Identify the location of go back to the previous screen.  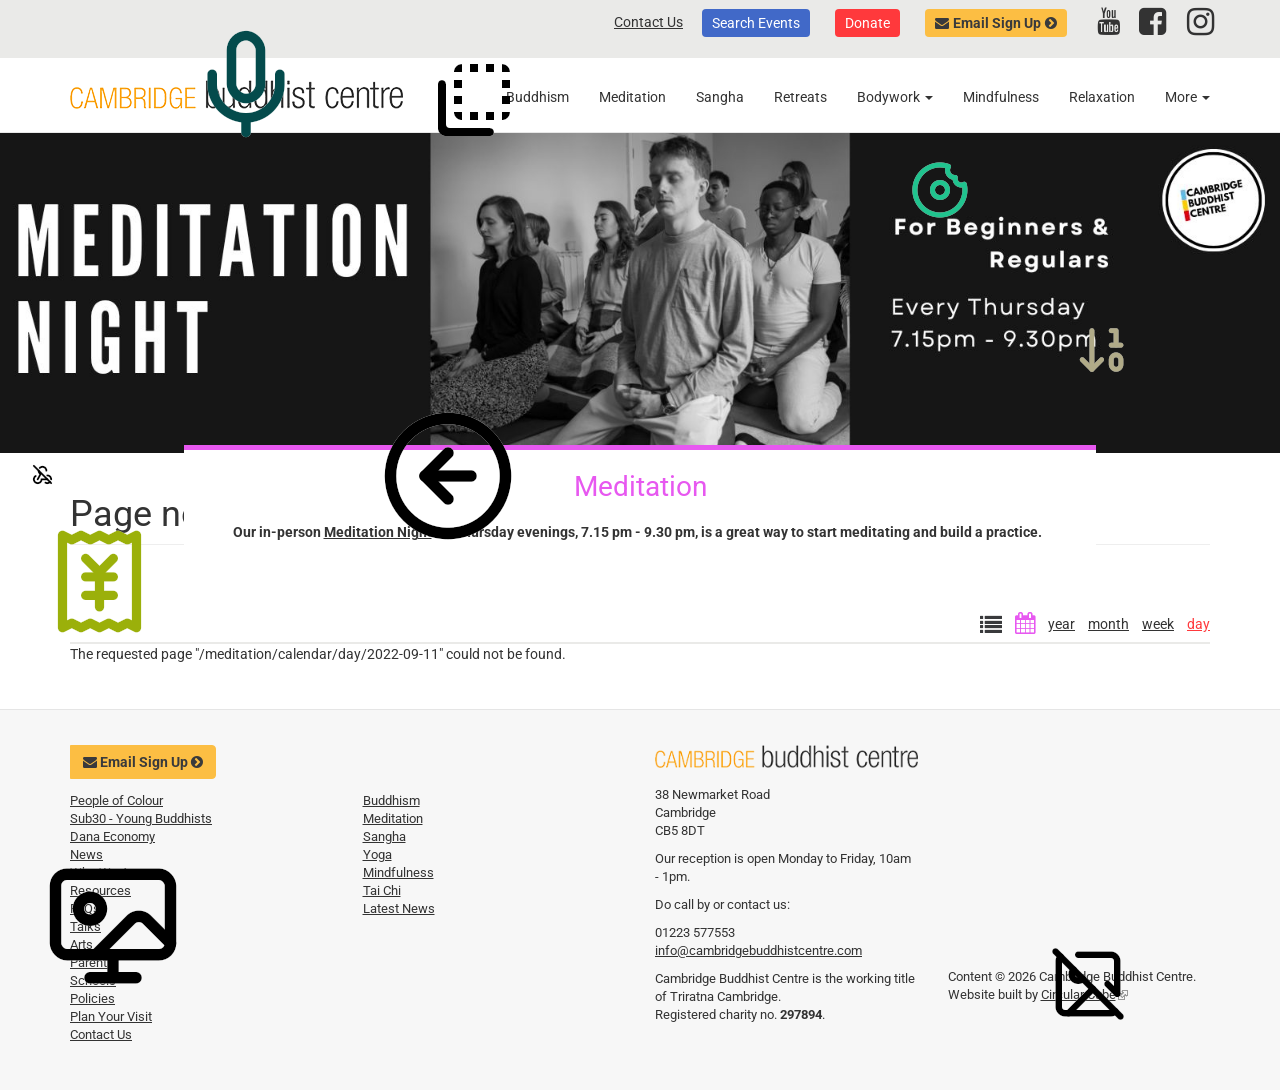
(448, 476).